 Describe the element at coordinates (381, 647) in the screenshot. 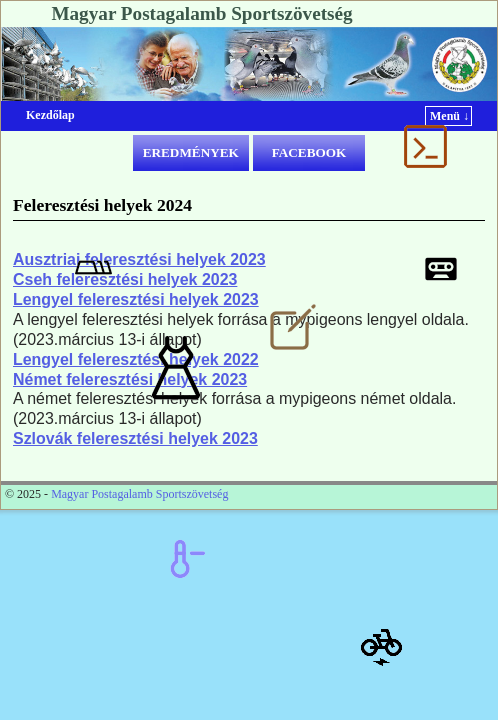

I see `find nearby electric bike rentals` at that location.